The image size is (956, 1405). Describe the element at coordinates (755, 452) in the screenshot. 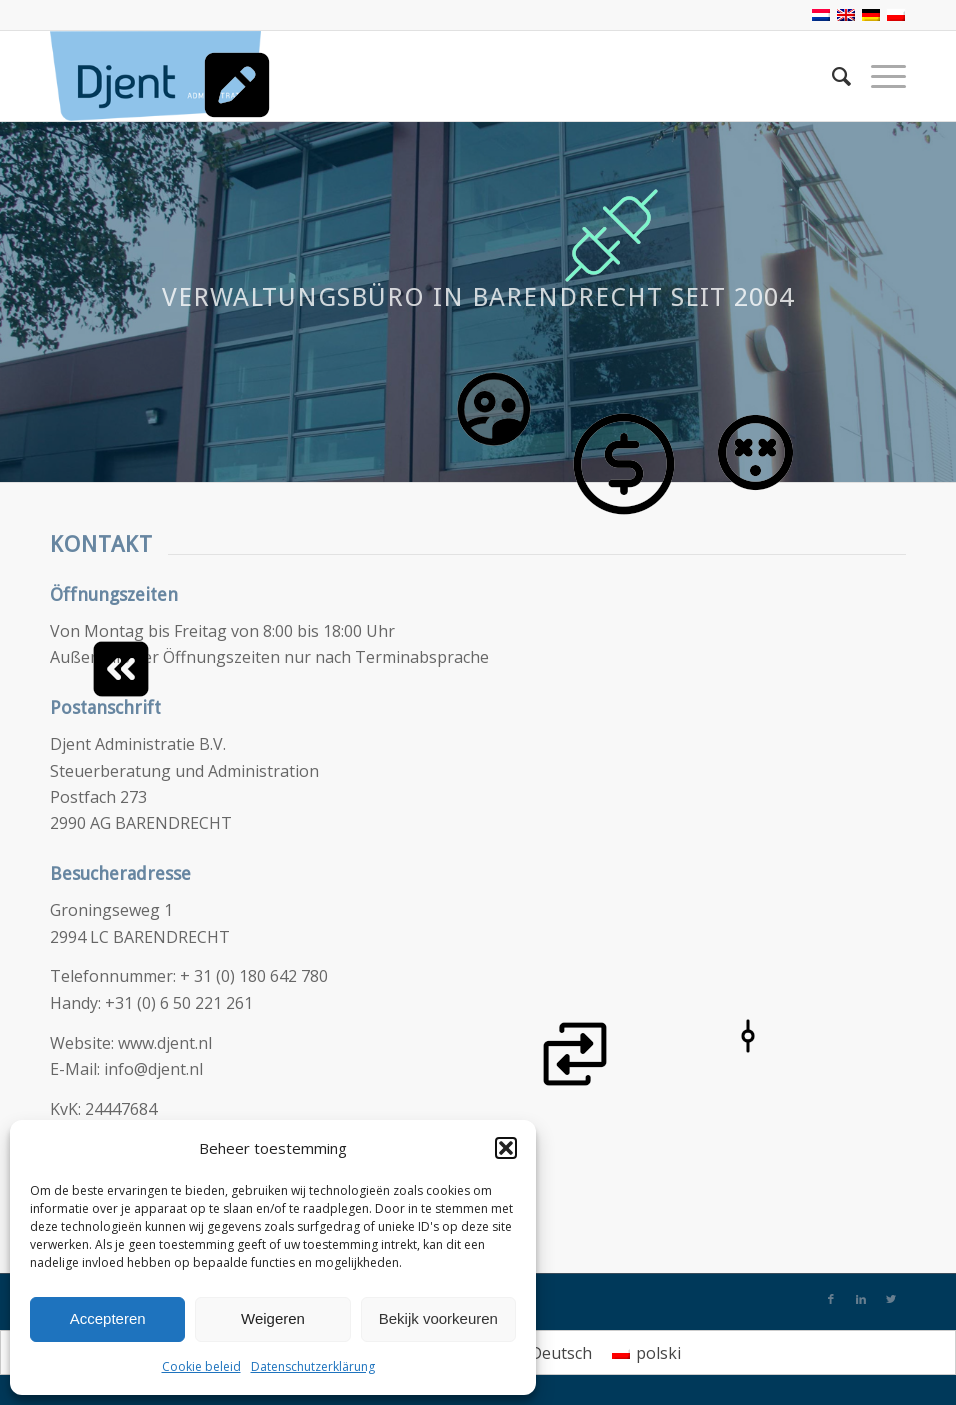

I see `indicates an error or failed action` at that location.